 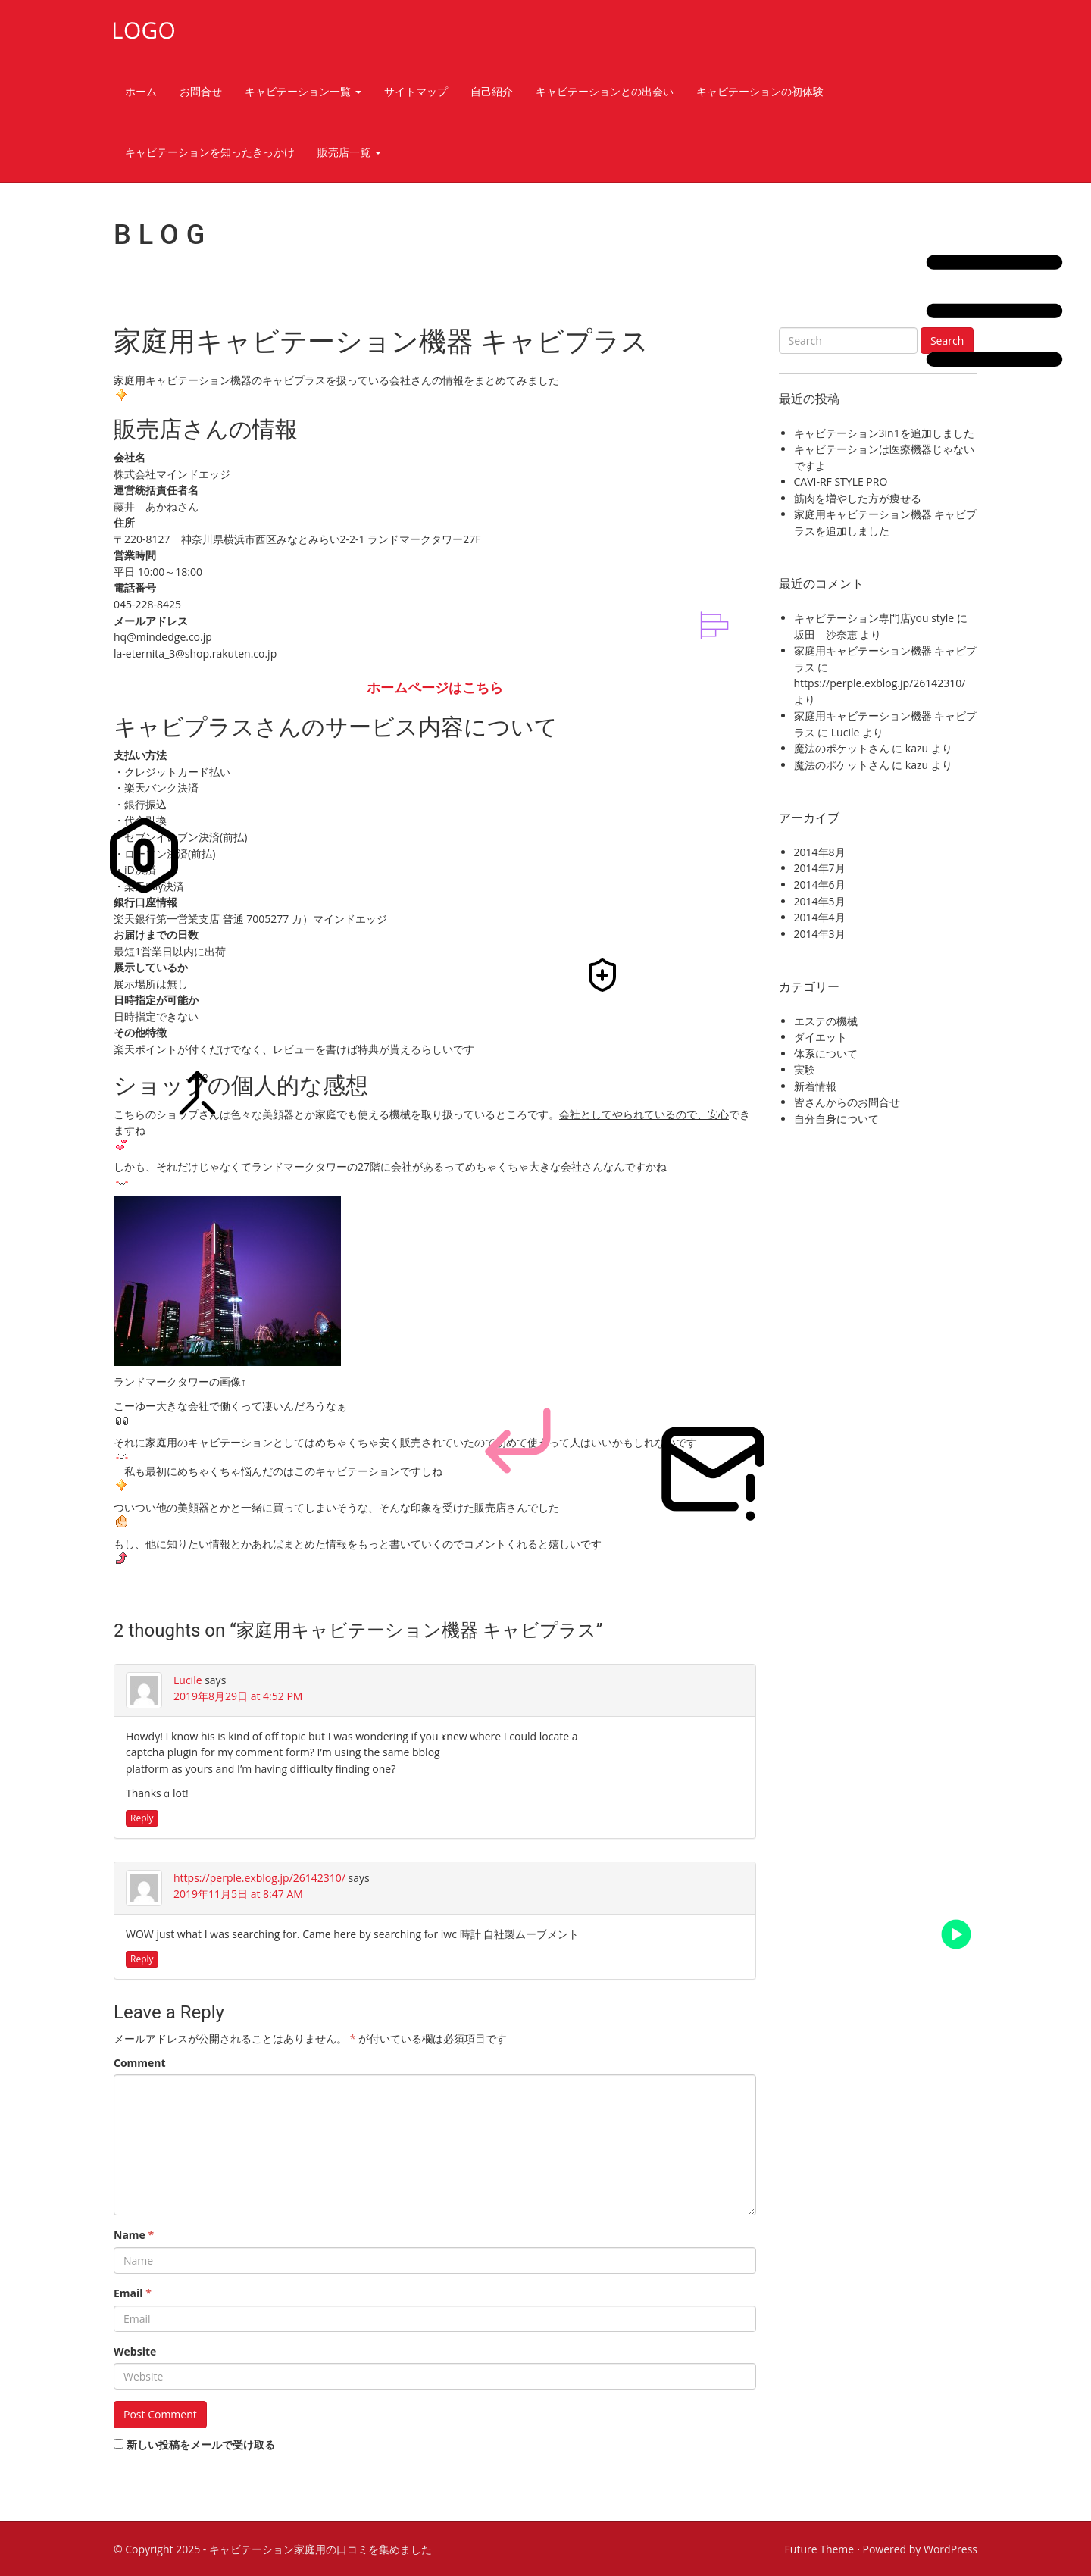 I want to click on indicates an "O" option or category in a hexagonal badge, so click(x=144, y=855).